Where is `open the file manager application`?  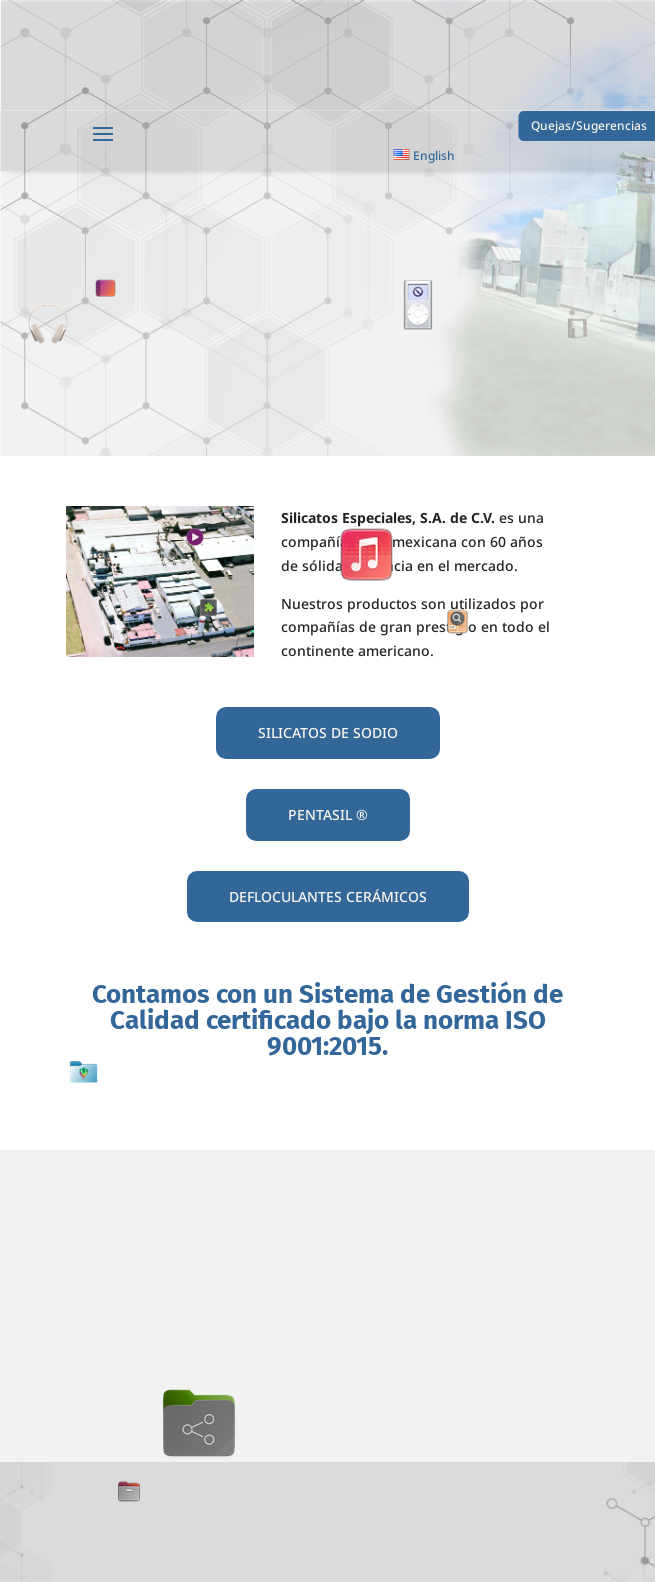 open the file manager application is located at coordinates (129, 1491).